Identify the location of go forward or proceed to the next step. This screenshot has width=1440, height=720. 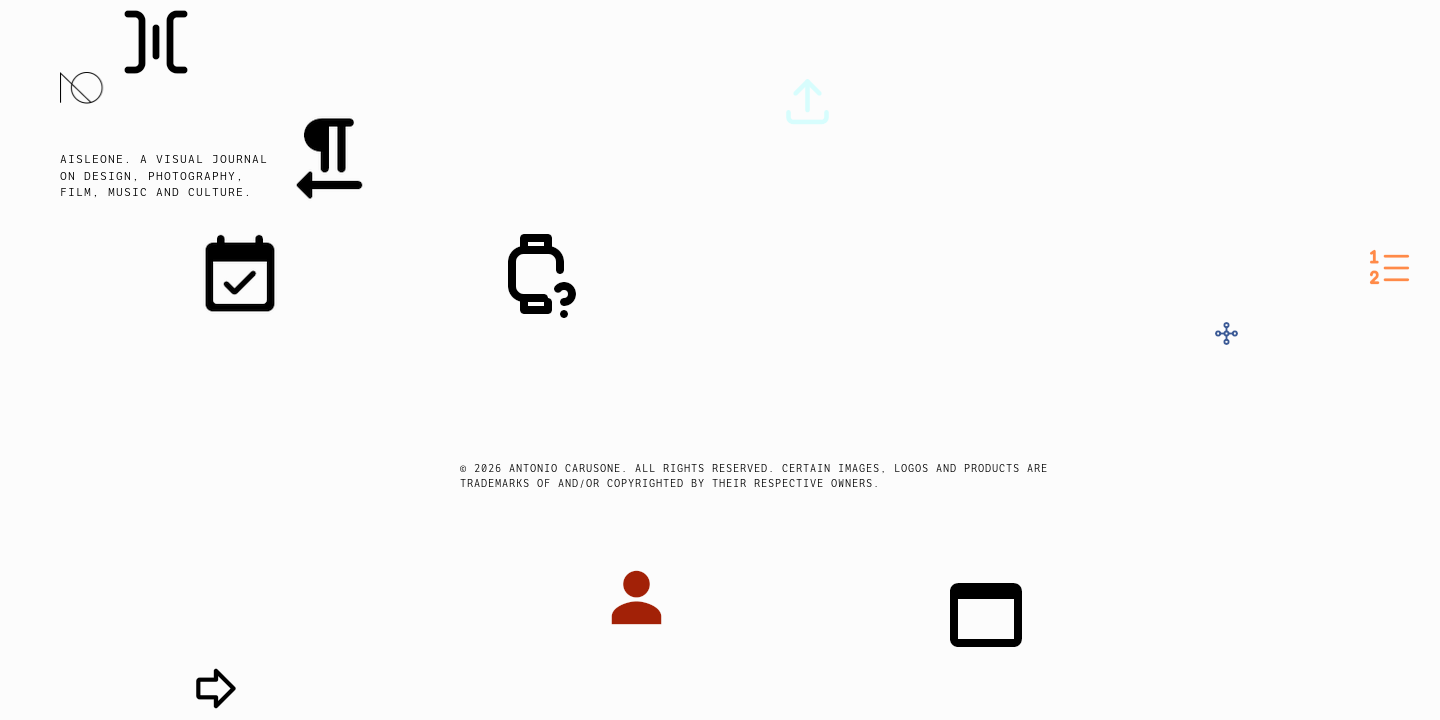
(214, 688).